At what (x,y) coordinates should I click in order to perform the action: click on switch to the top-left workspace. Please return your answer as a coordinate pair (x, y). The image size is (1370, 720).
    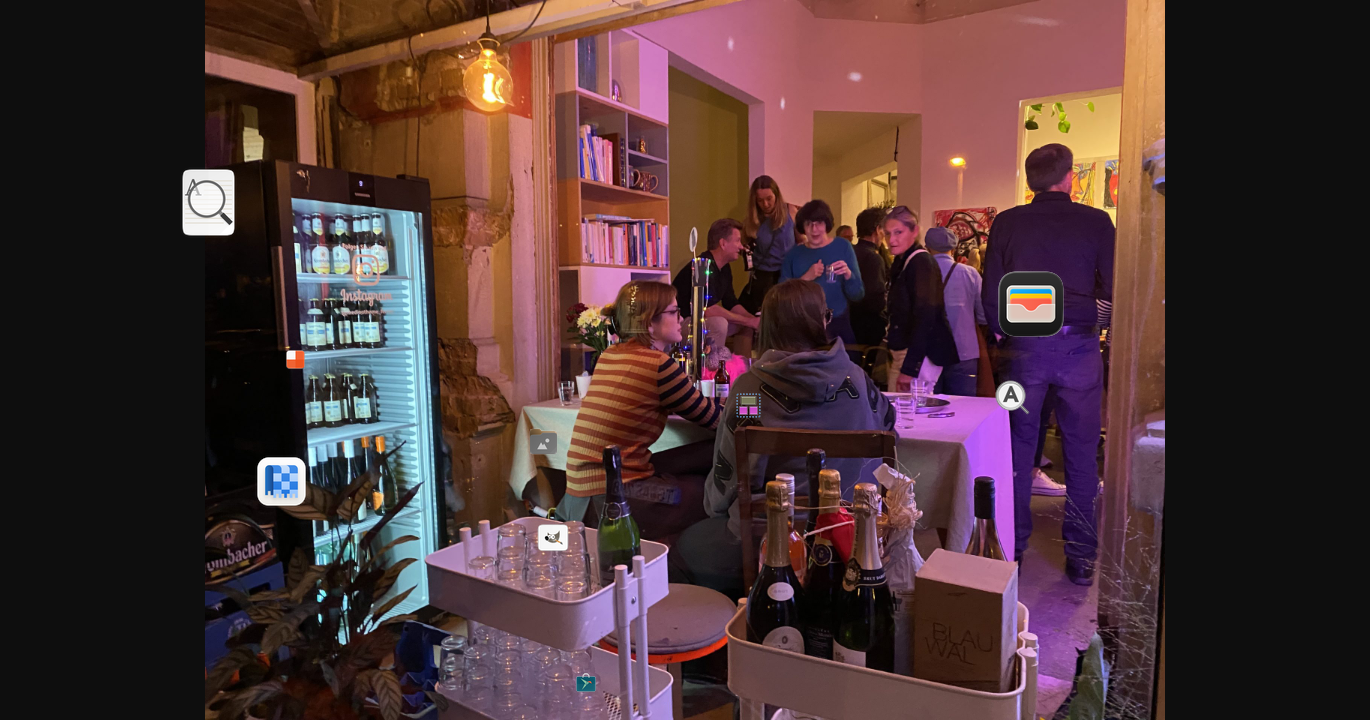
    Looking at the image, I should click on (295, 359).